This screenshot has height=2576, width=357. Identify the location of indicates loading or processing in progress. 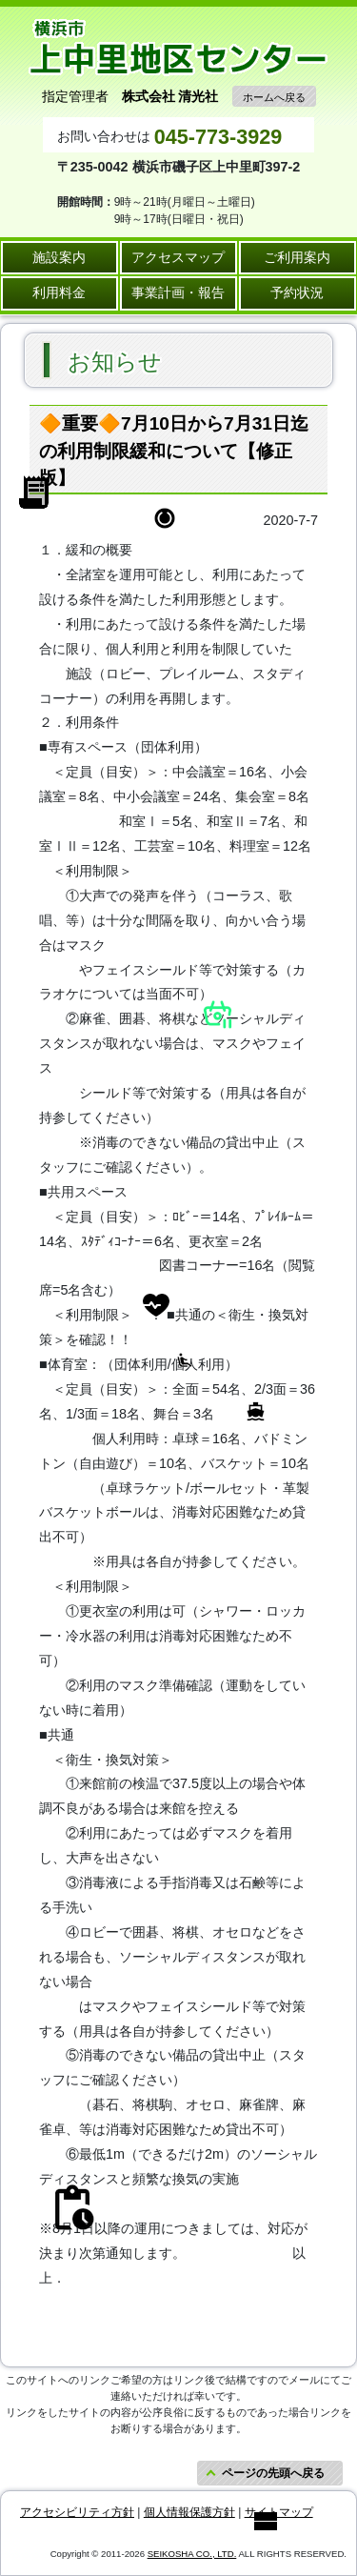
(165, 518).